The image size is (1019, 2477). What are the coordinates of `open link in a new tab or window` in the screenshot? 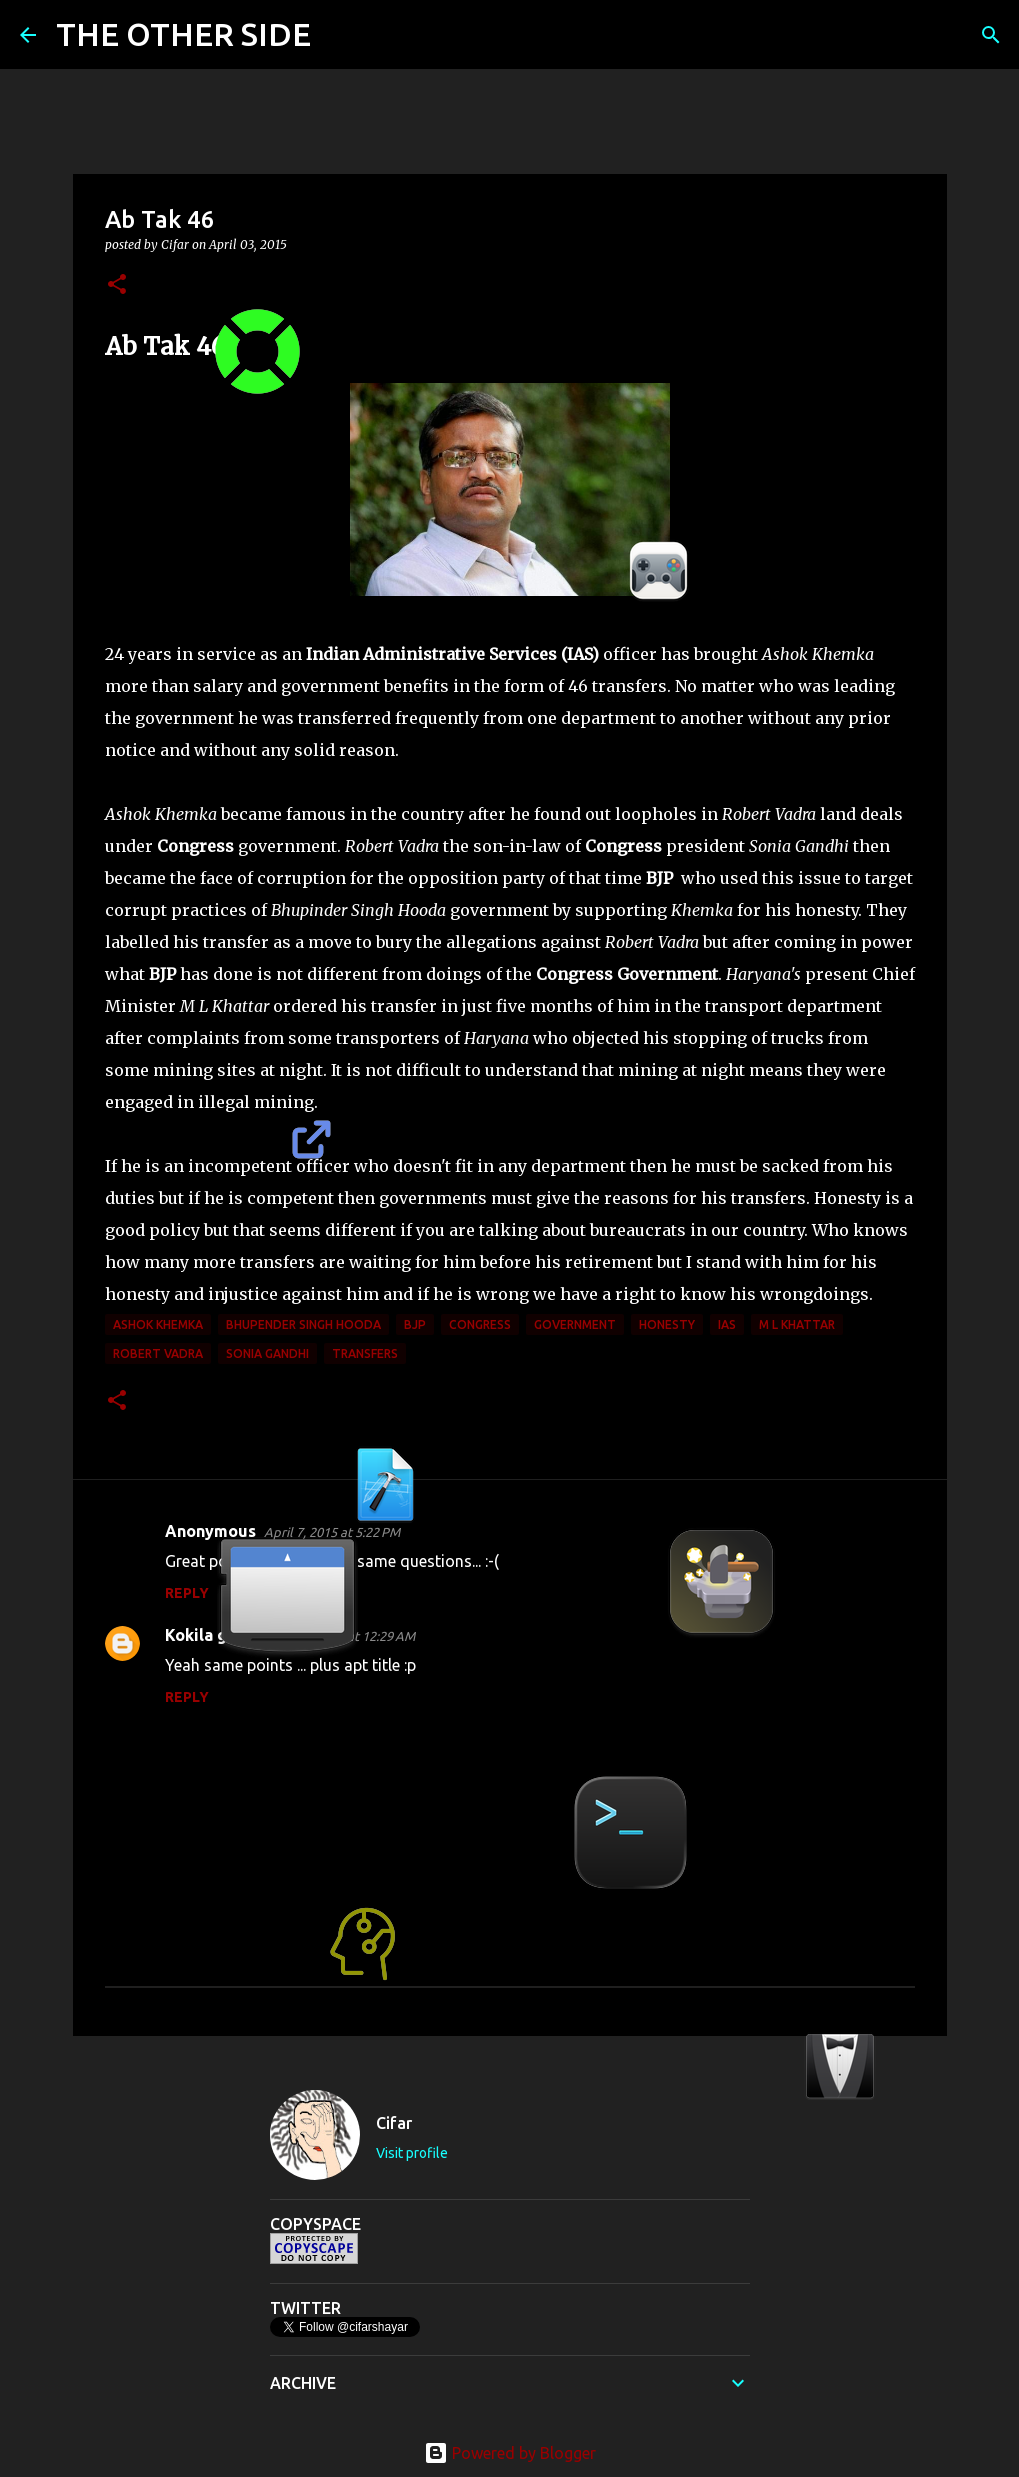 It's located at (311, 1139).